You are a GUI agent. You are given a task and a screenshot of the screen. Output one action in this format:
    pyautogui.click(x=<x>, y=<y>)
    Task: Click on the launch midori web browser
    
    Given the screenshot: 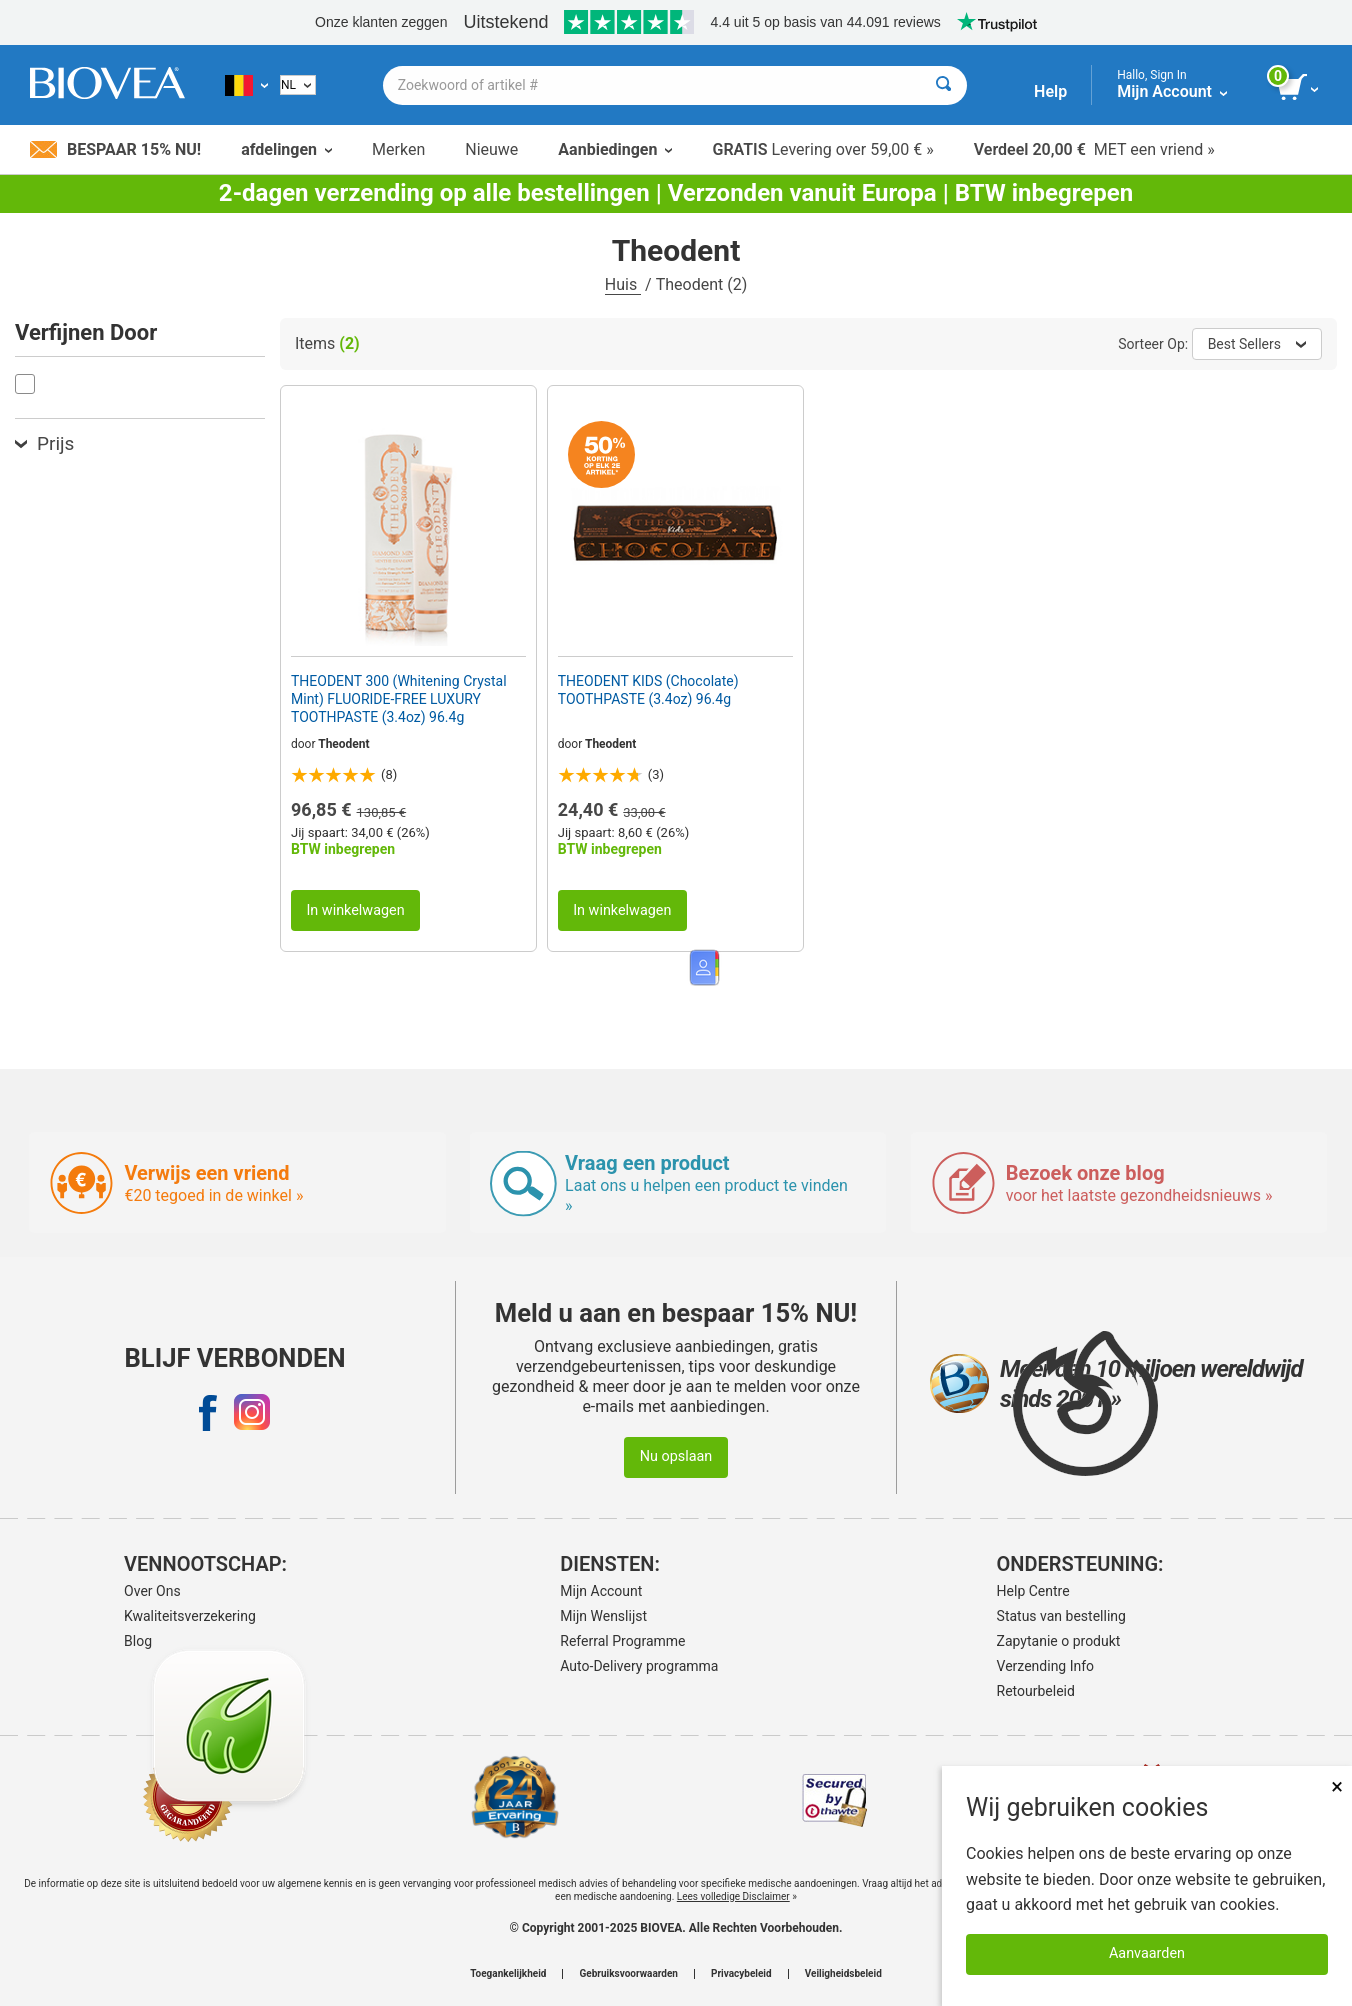 What is the action you would take?
    pyautogui.click(x=229, y=1726)
    